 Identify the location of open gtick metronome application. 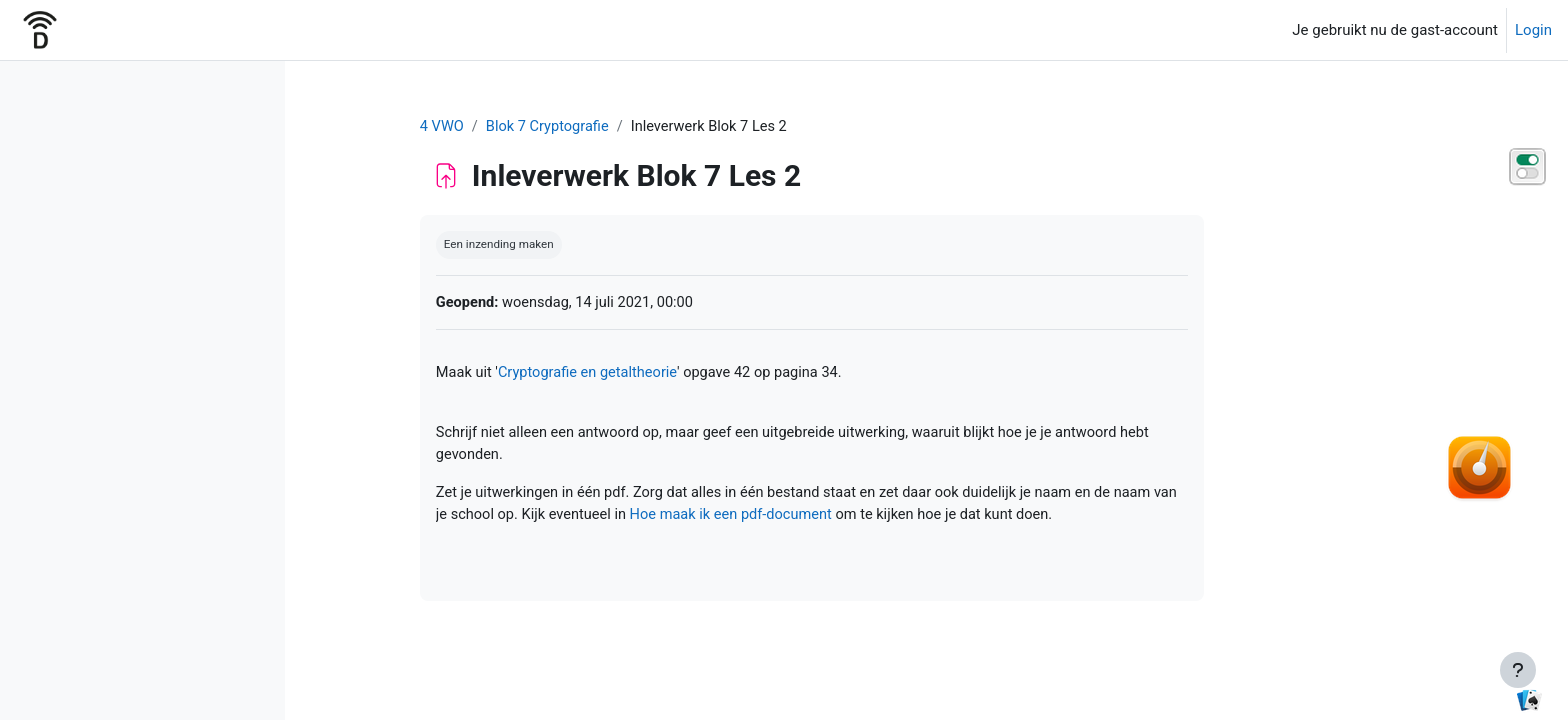
(1479, 467).